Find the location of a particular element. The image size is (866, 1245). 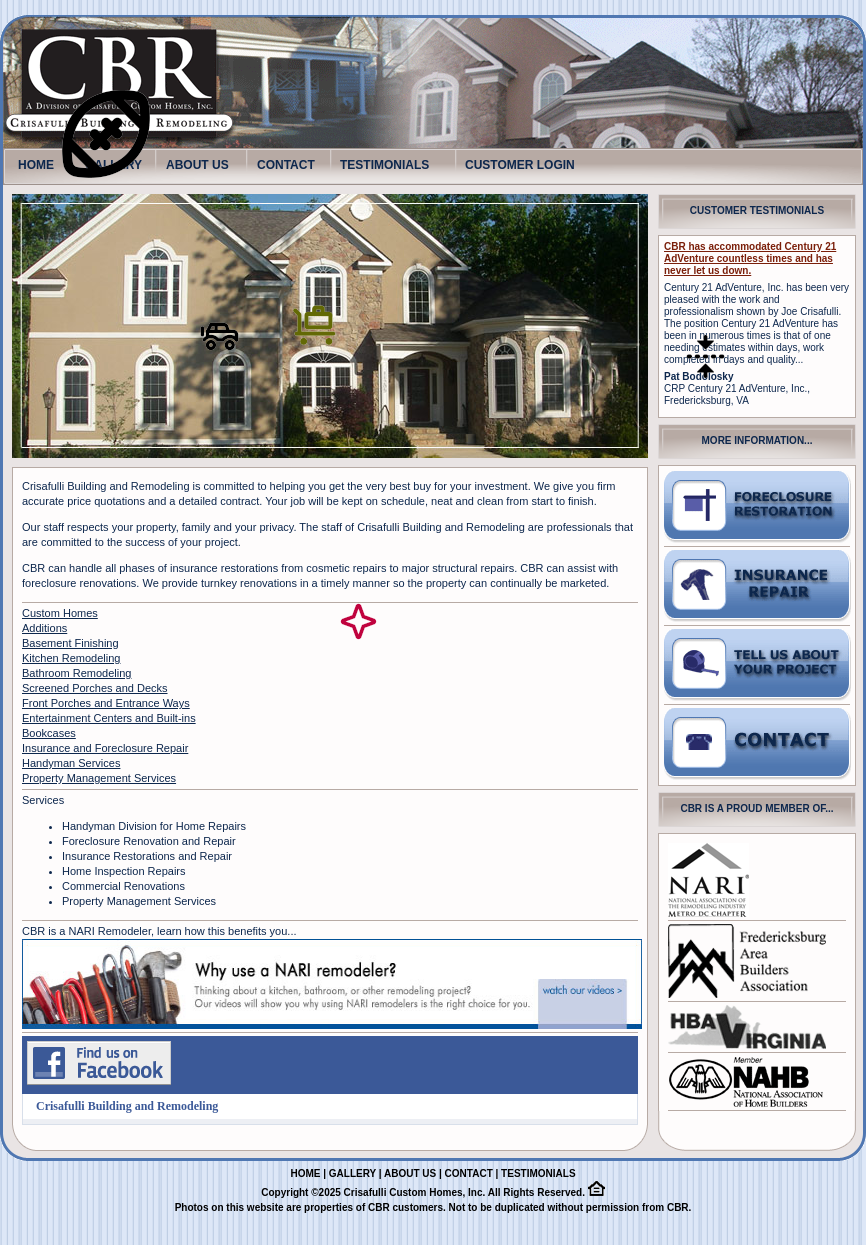

access luggage or baggage services is located at coordinates (313, 324).